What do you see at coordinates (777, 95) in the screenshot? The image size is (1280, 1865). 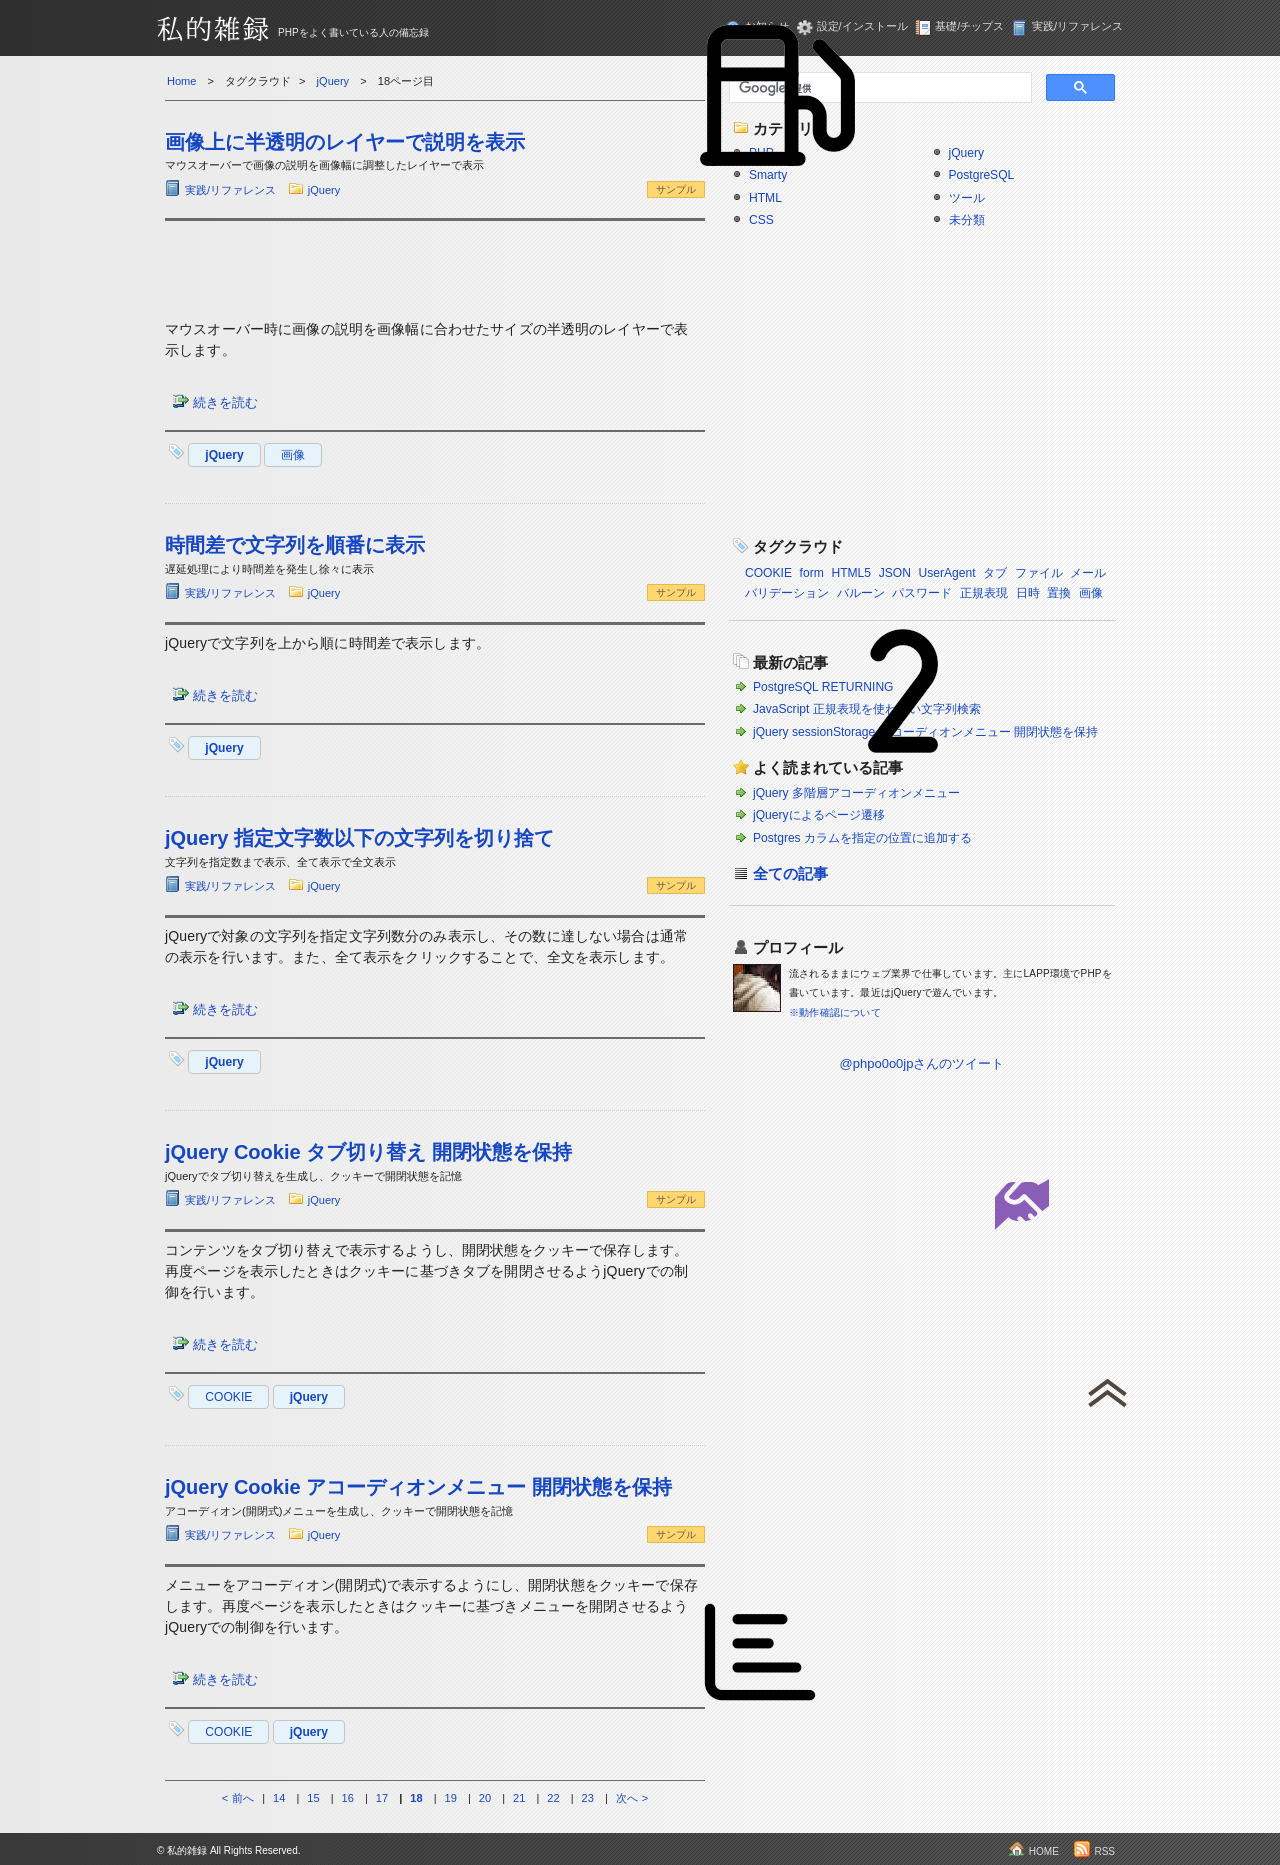 I see `find nearby gas stations` at bounding box center [777, 95].